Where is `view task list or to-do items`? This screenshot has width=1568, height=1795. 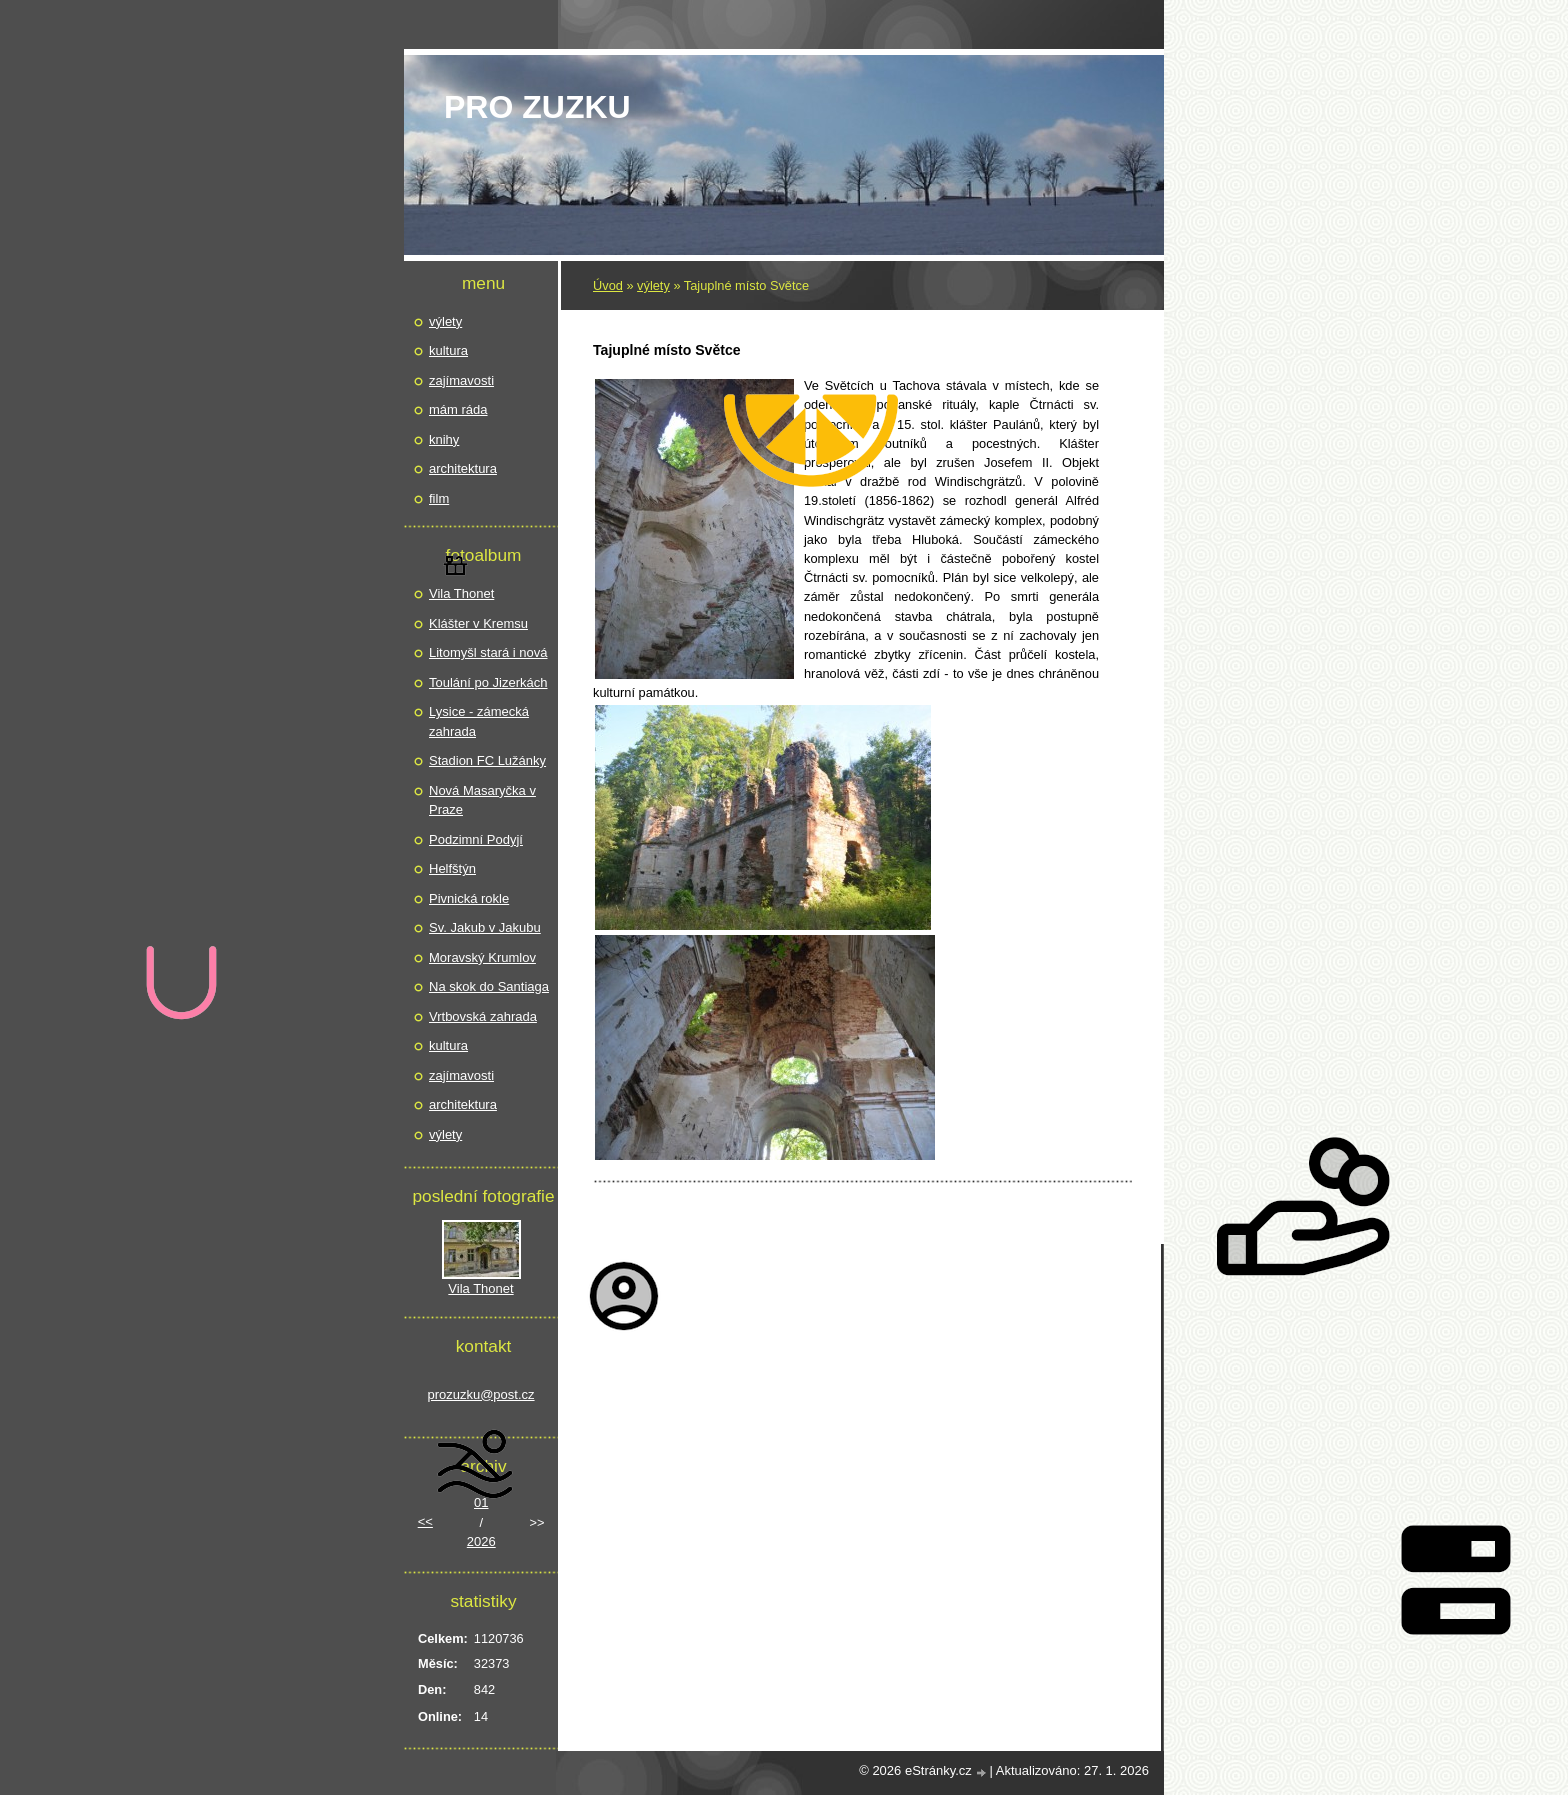 view task list or to-do items is located at coordinates (1456, 1580).